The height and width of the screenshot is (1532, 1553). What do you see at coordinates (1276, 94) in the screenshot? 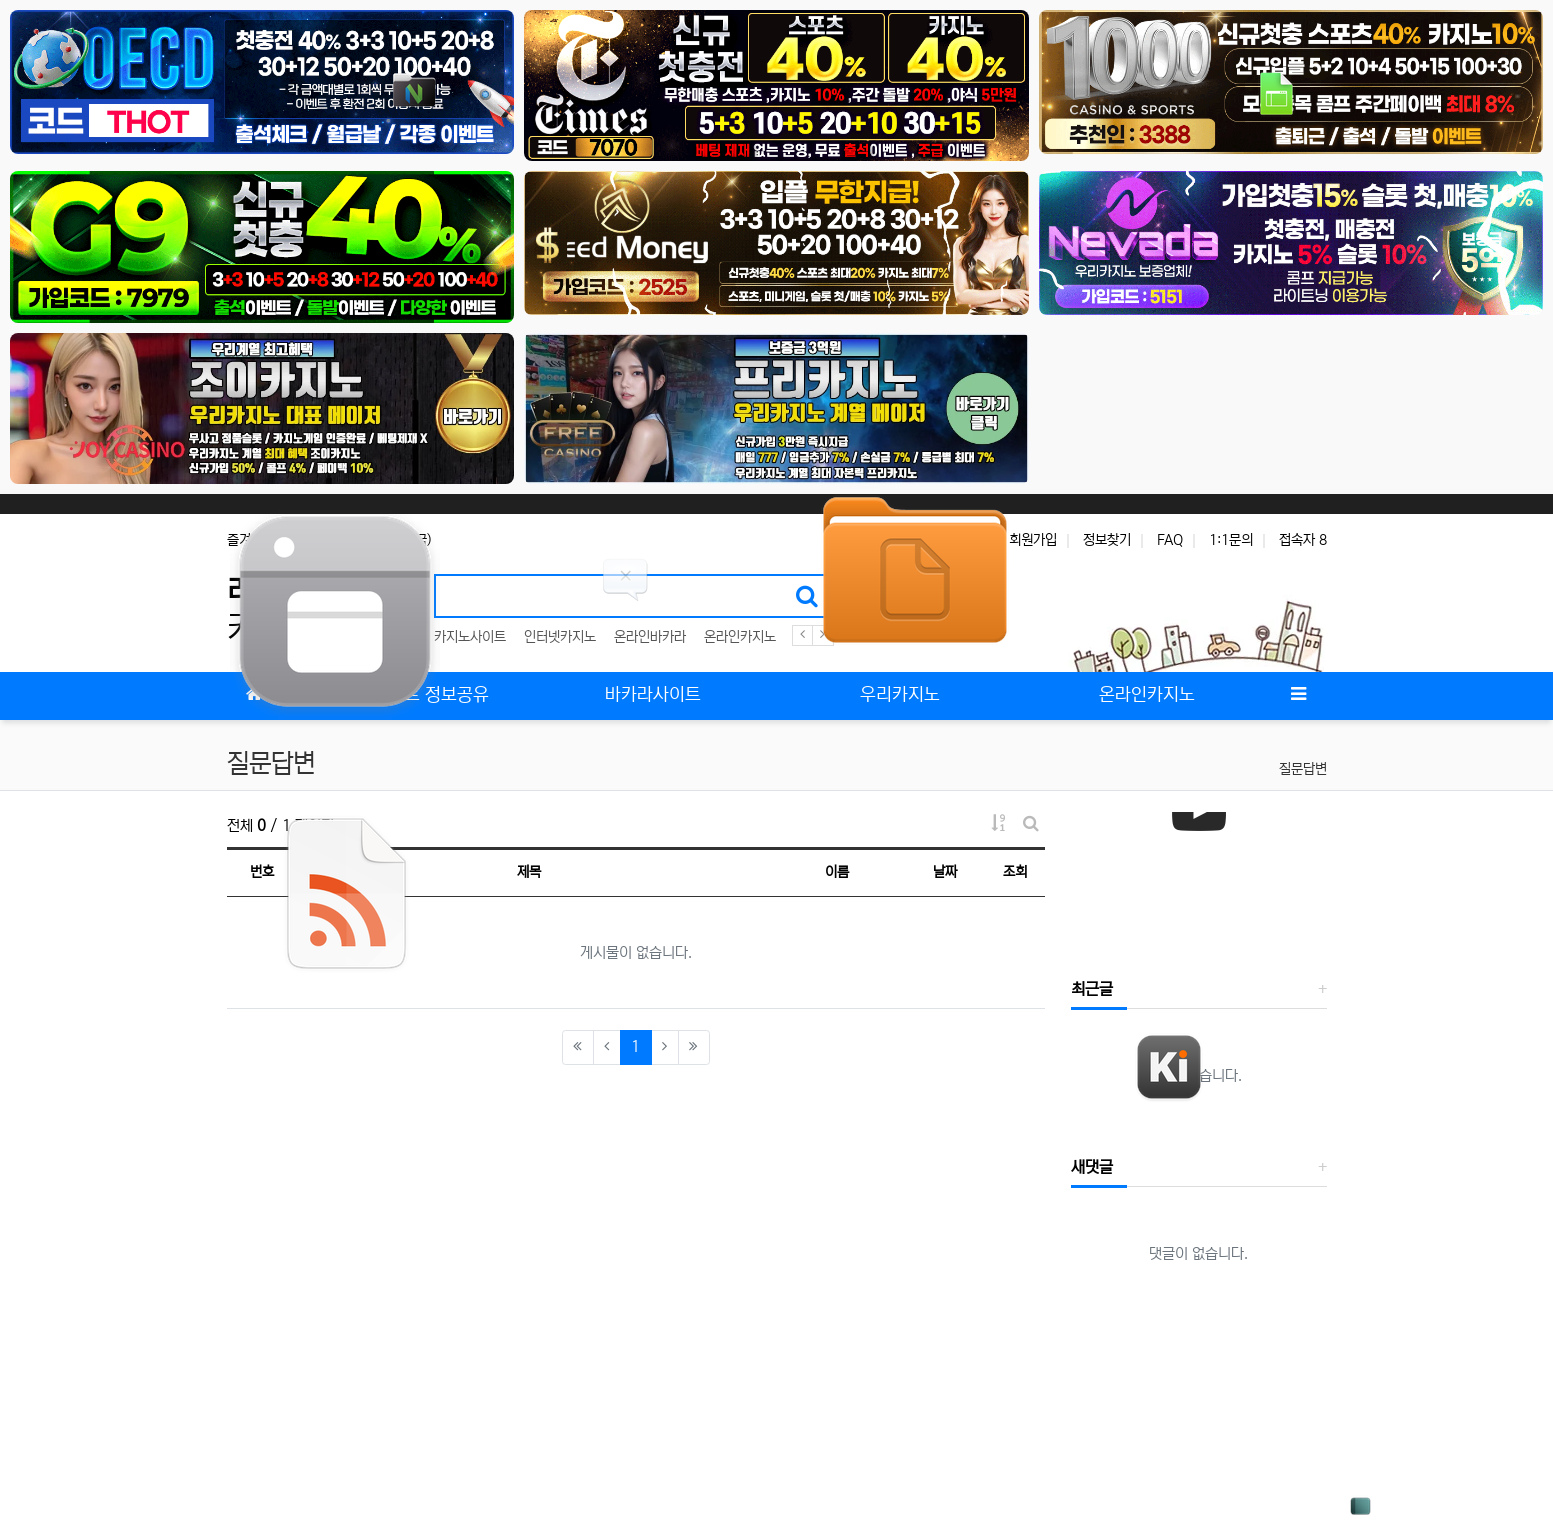
I see `a QML source code file` at bounding box center [1276, 94].